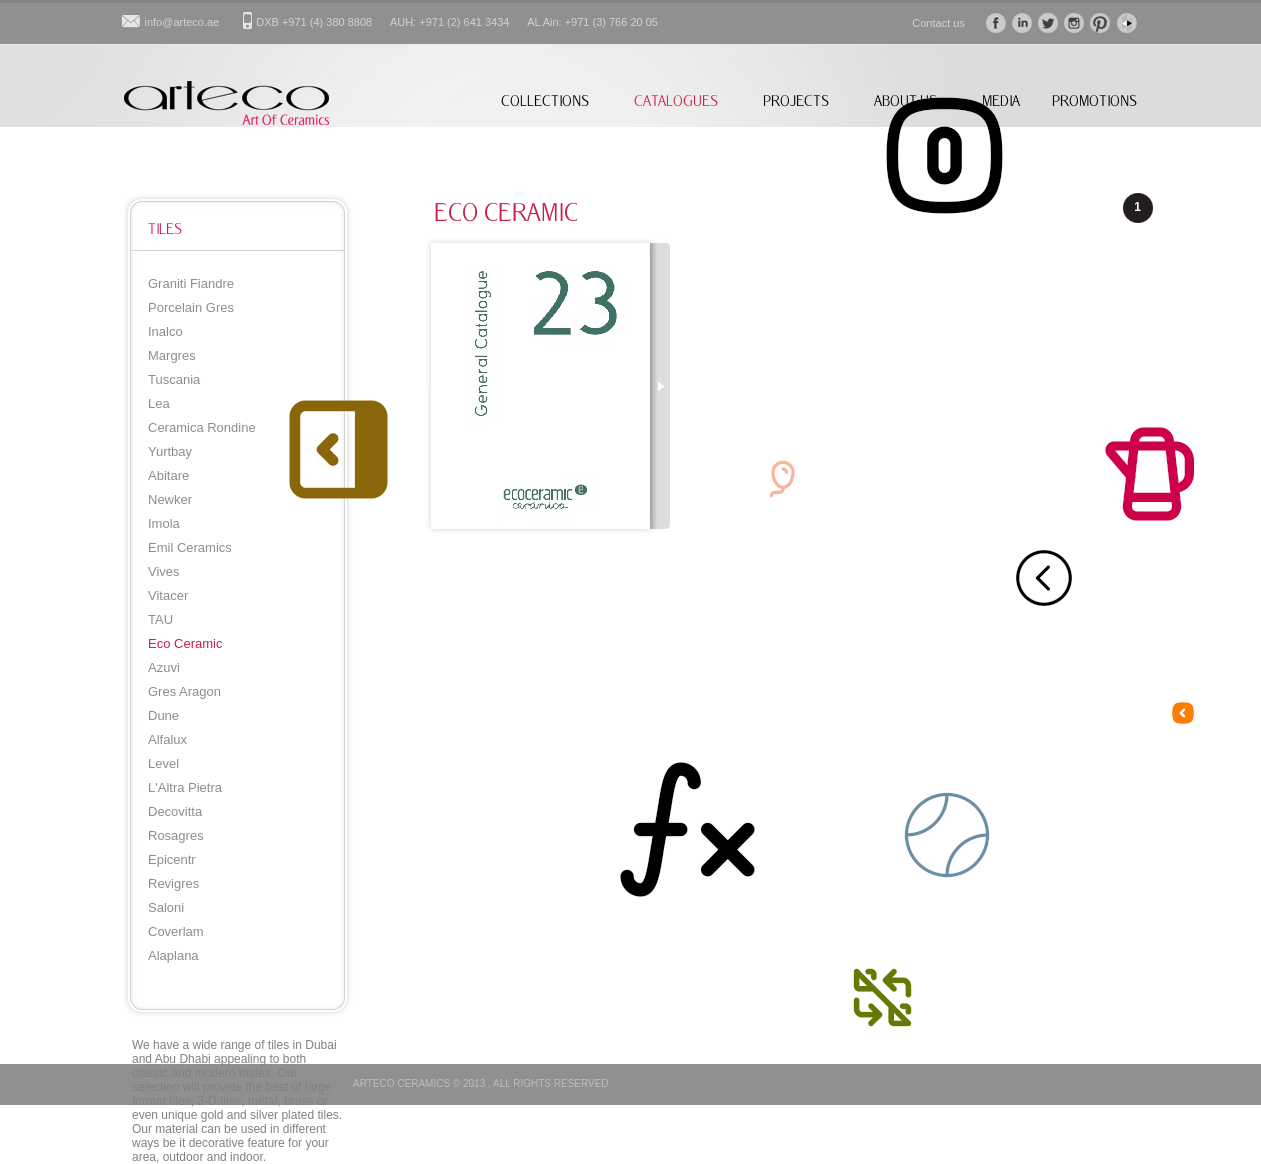 This screenshot has width=1261, height=1164. I want to click on access tennis or sports-related features, so click(947, 835).